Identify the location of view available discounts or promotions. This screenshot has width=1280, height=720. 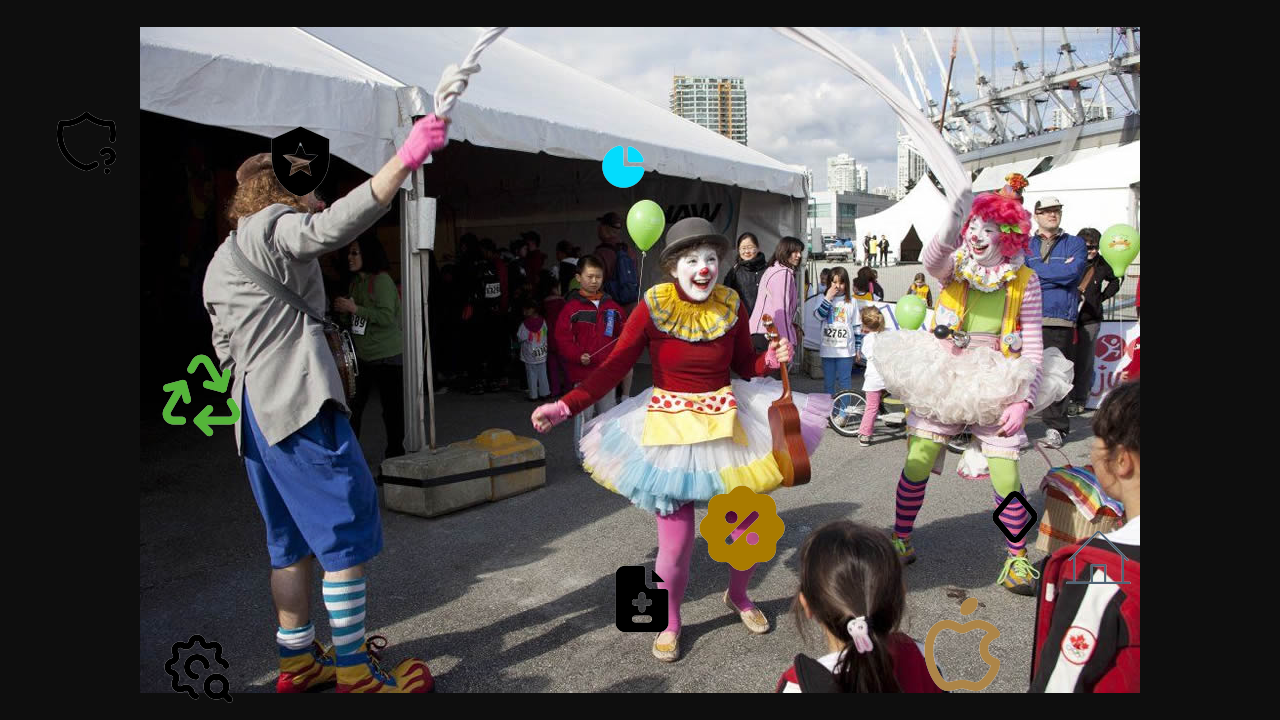
(742, 528).